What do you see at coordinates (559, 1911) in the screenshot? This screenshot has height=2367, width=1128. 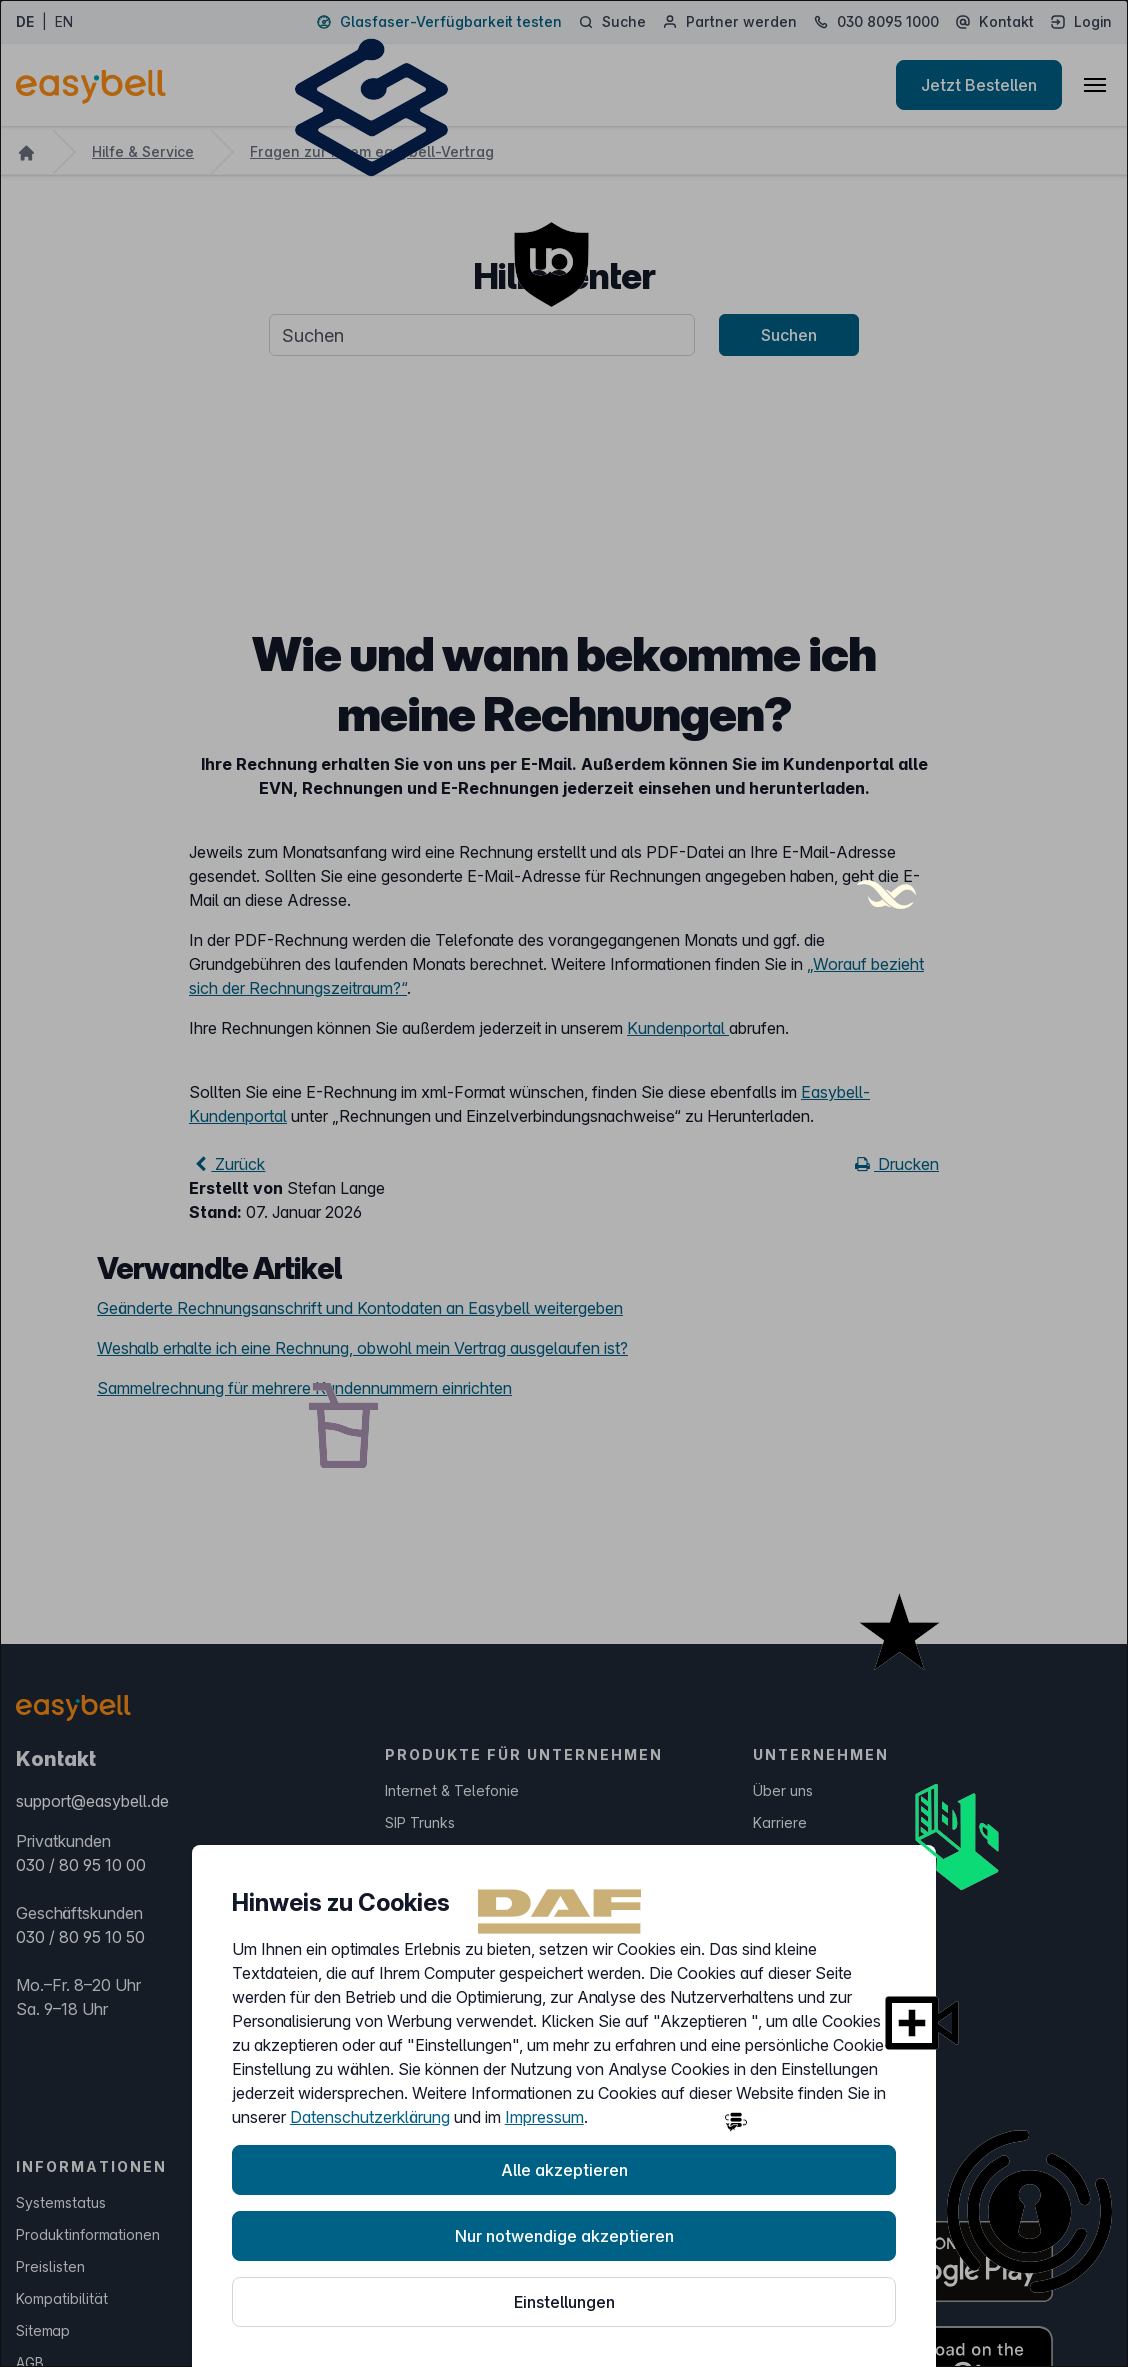 I see `DAF Trucks company logo` at bounding box center [559, 1911].